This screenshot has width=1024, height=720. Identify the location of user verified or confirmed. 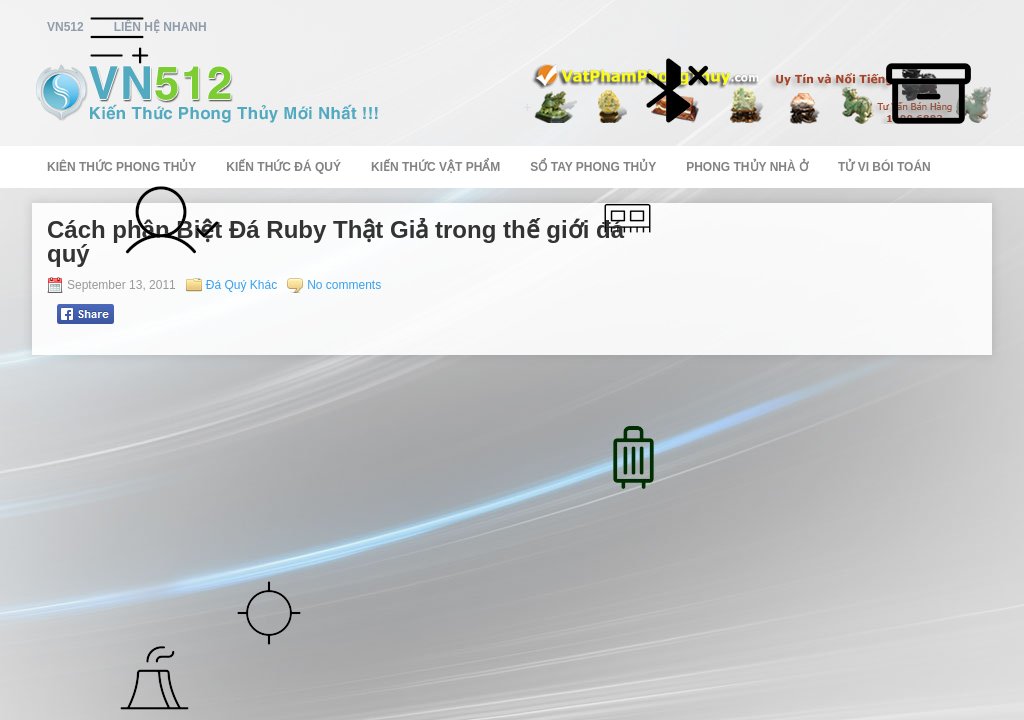
(169, 223).